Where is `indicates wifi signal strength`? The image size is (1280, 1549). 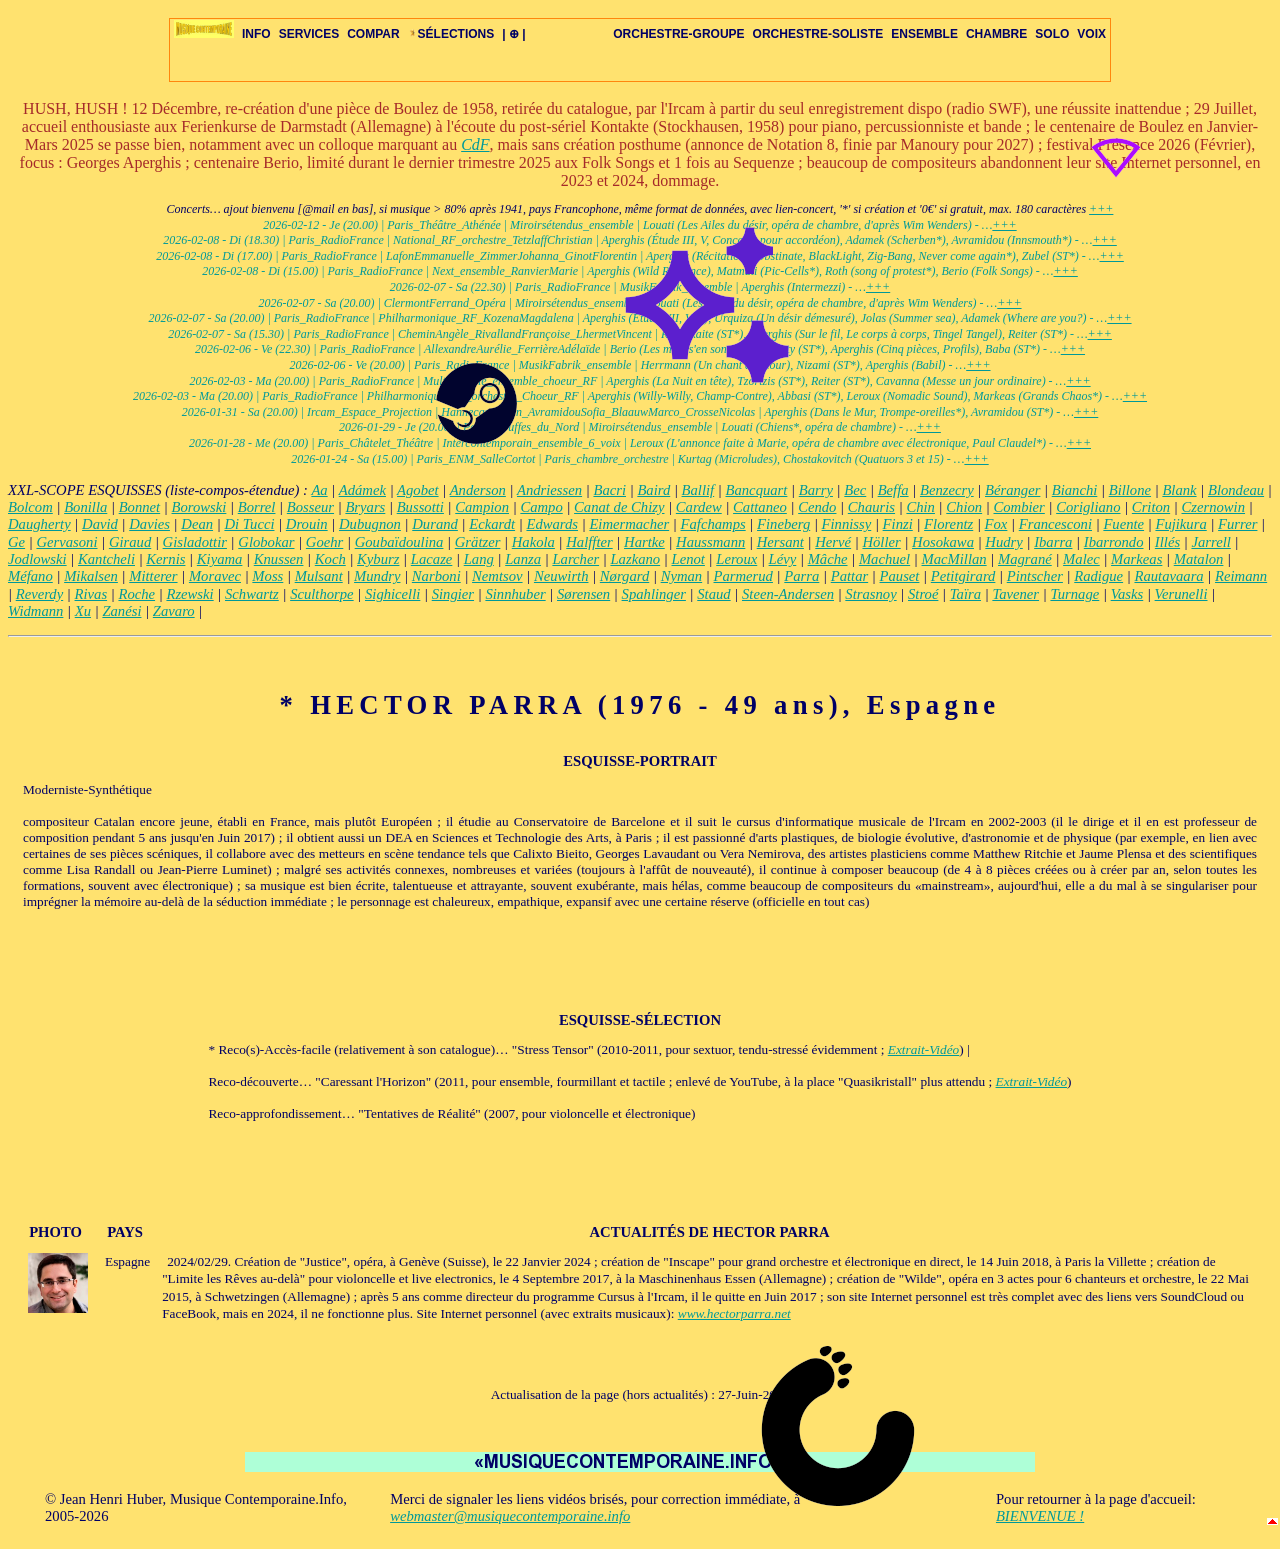 indicates wifi signal strength is located at coordinates (1116, 158).